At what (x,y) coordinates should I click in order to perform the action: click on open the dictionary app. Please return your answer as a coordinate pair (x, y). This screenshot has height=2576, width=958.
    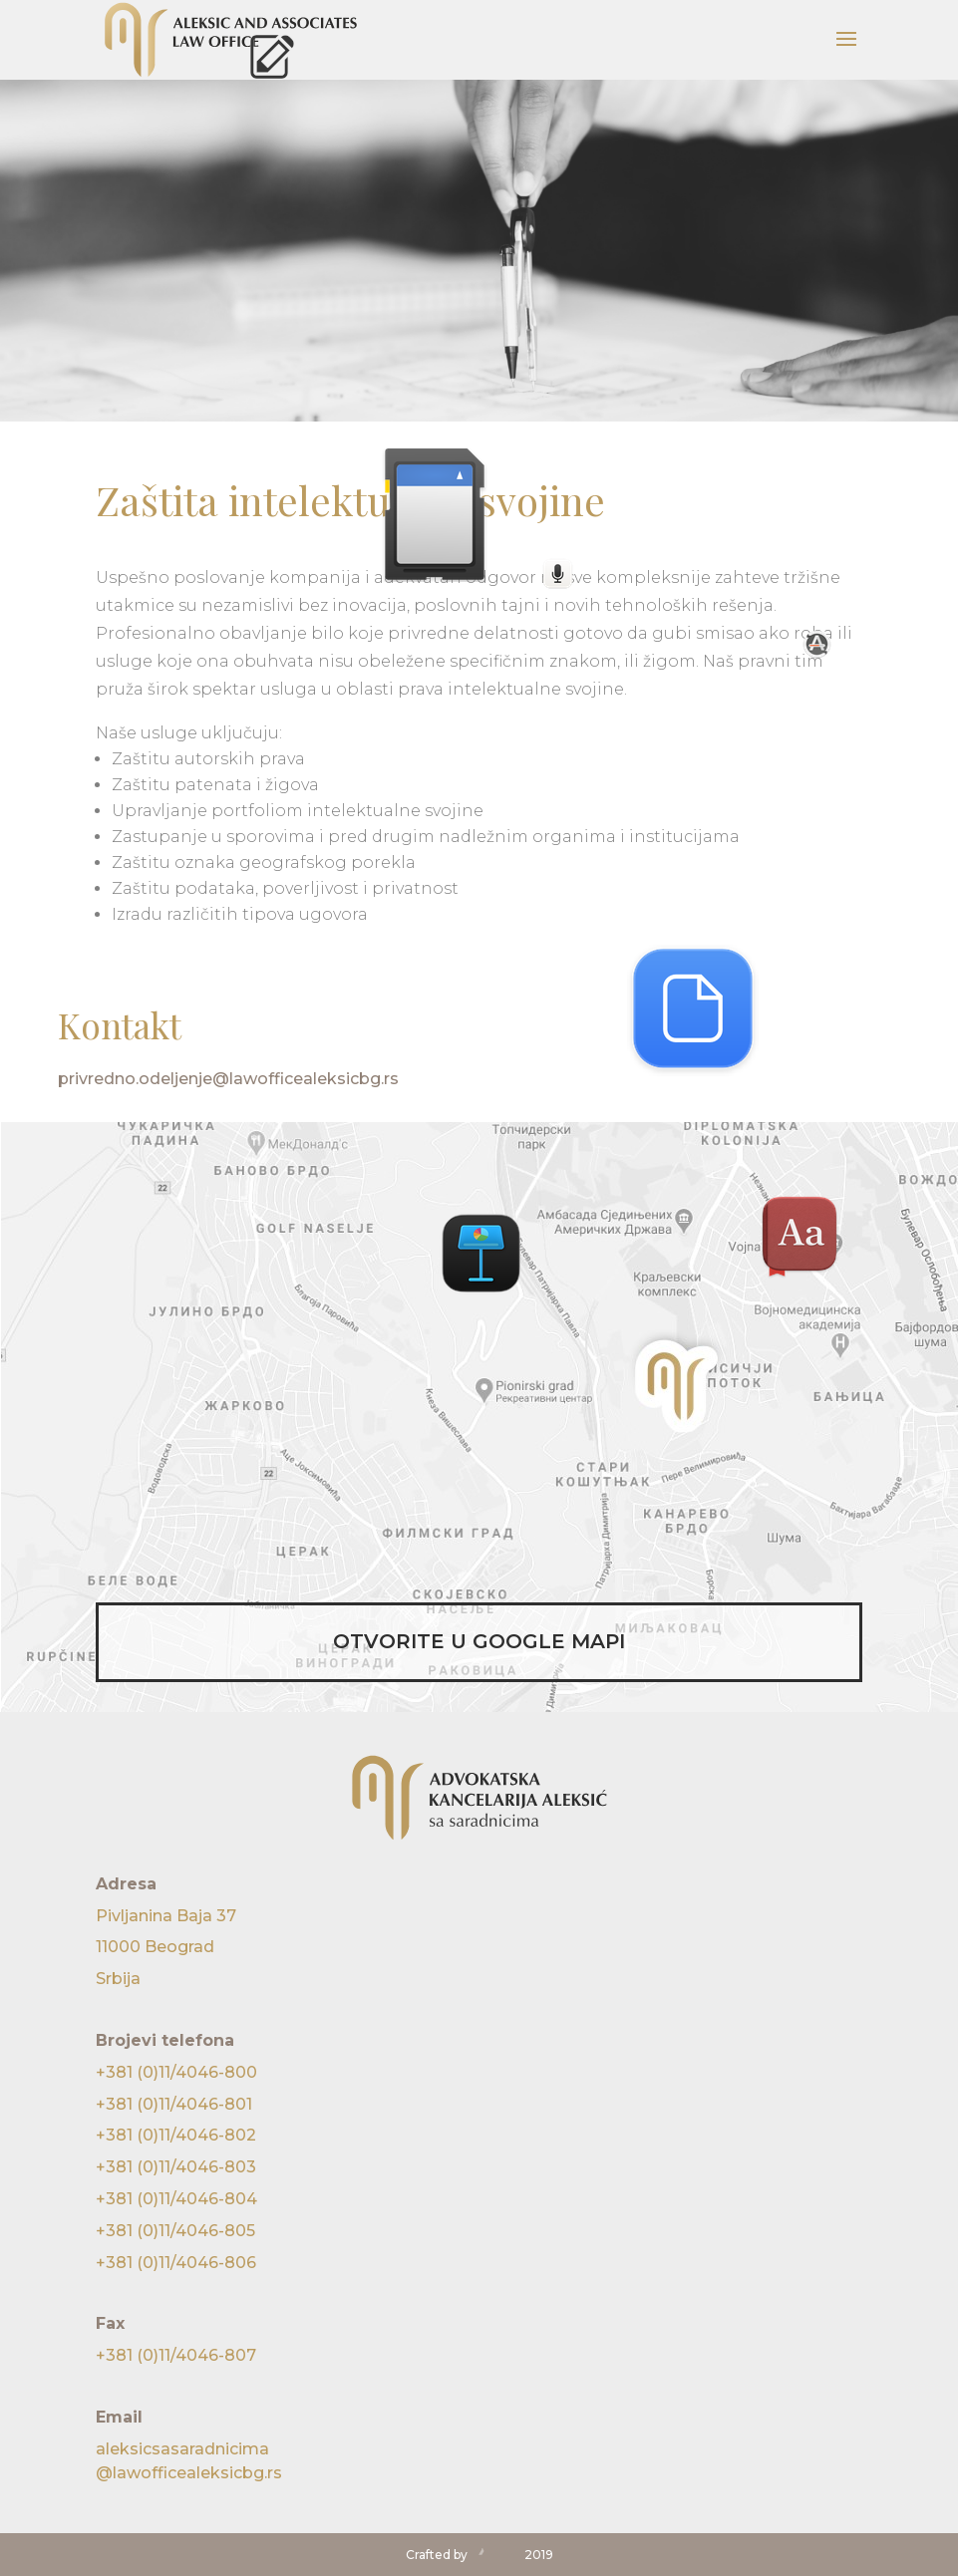
    Looking at the image, I should click on (799, 1234).